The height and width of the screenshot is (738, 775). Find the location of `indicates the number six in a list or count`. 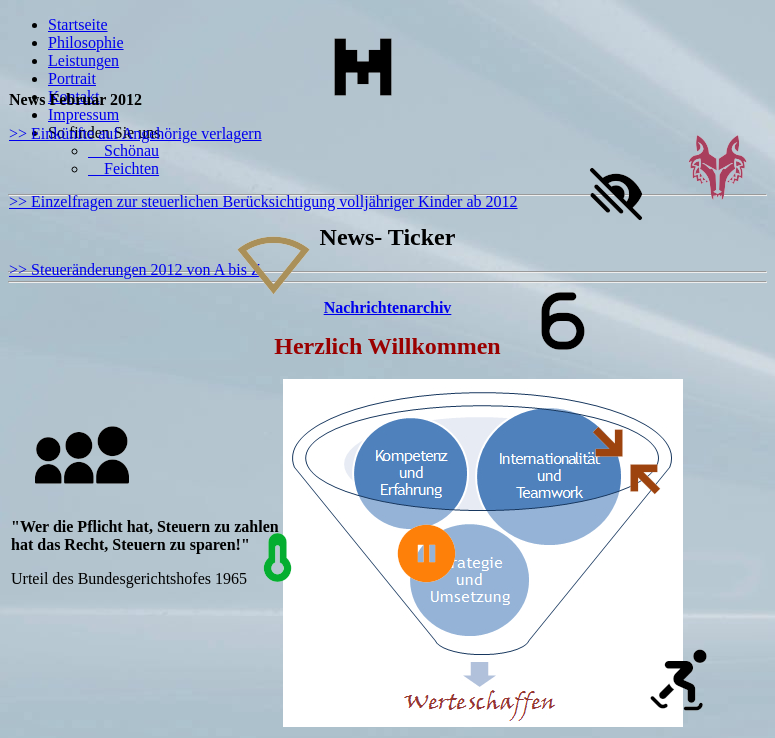

indicates the number six in a list or count is located at coordinates (564, 321).